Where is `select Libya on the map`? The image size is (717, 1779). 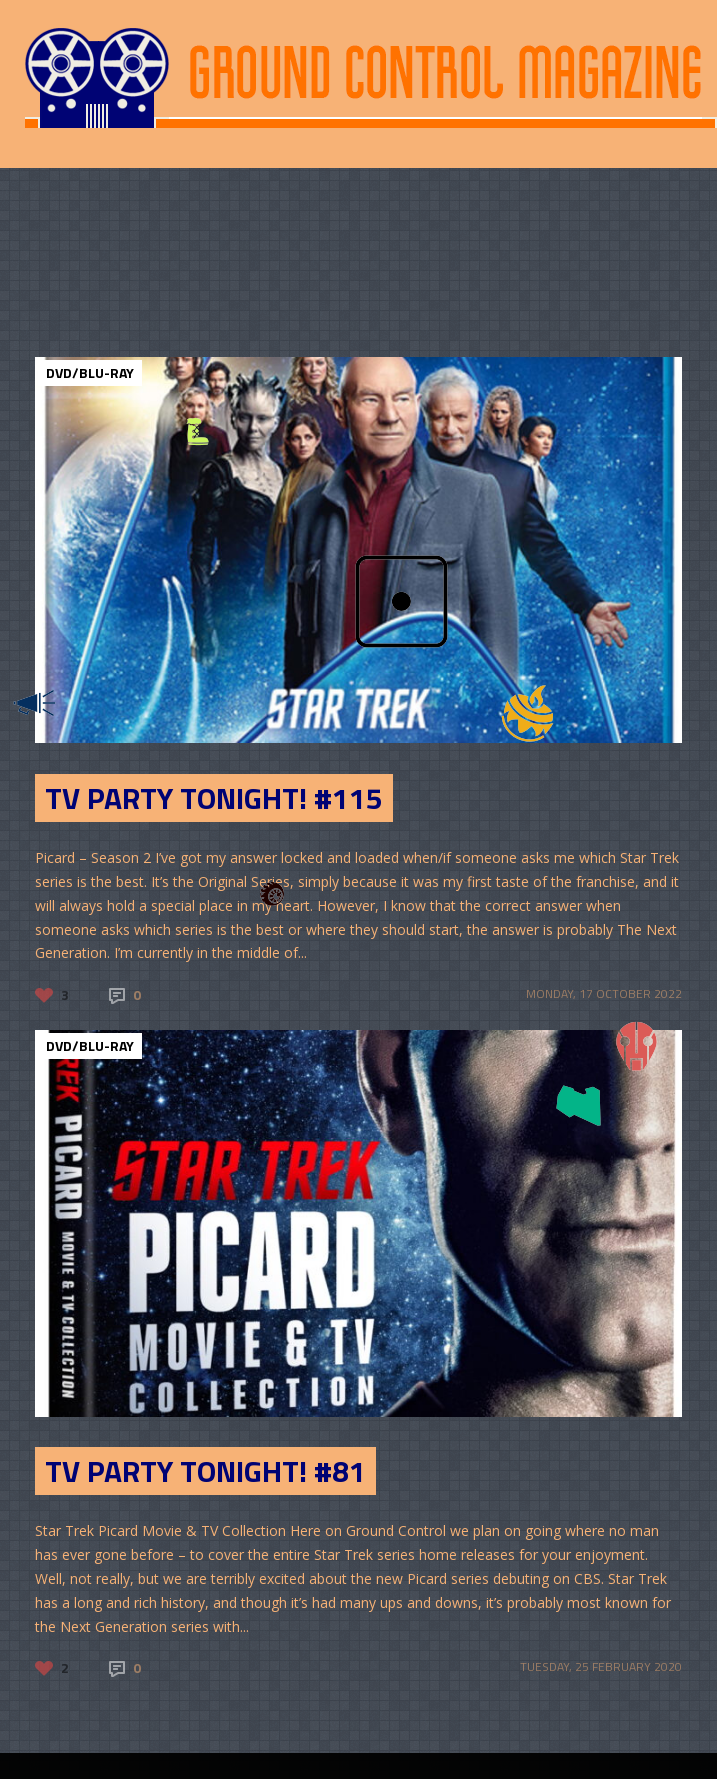
select Libya on the map is located at coordinates (578, 1105).